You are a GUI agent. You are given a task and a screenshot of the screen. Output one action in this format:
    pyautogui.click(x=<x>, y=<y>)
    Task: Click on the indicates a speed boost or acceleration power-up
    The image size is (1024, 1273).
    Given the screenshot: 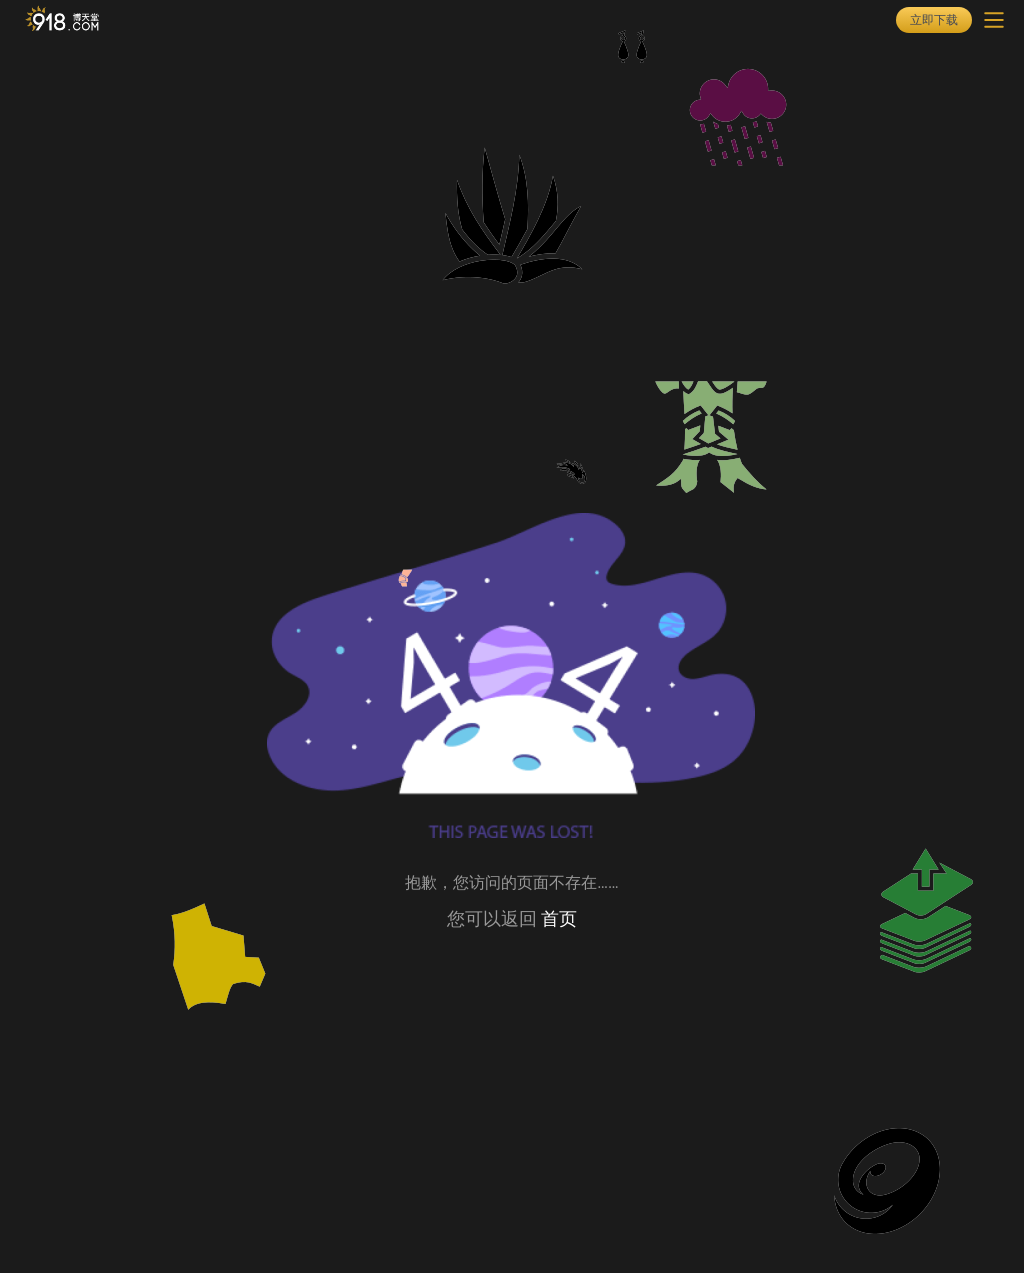 What is the action you would take?
    pyautogui.click(x=571, y=472)
    